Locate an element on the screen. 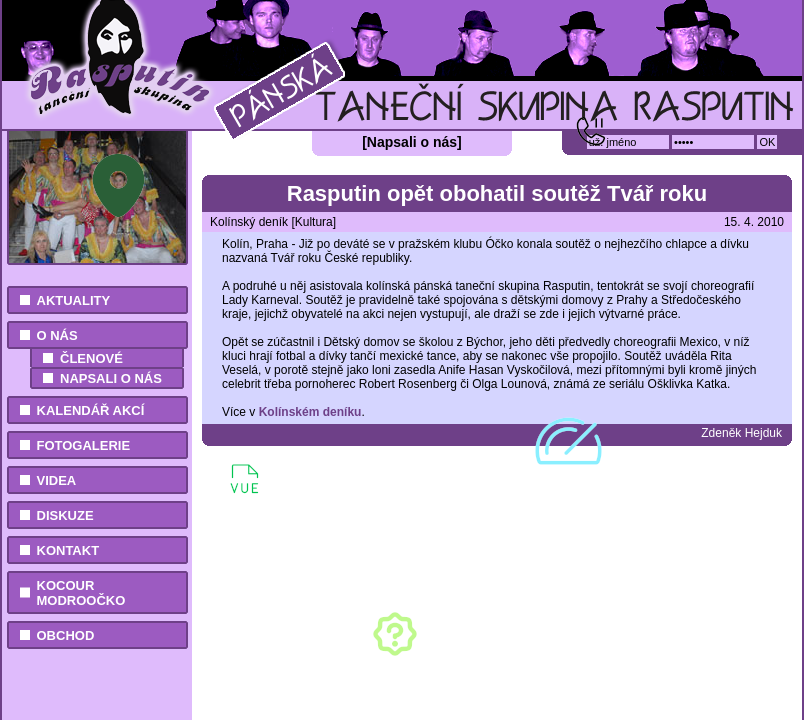 This screenshot has width=804, height=720. access help or FAQ section is located at coordinates (395, 634).